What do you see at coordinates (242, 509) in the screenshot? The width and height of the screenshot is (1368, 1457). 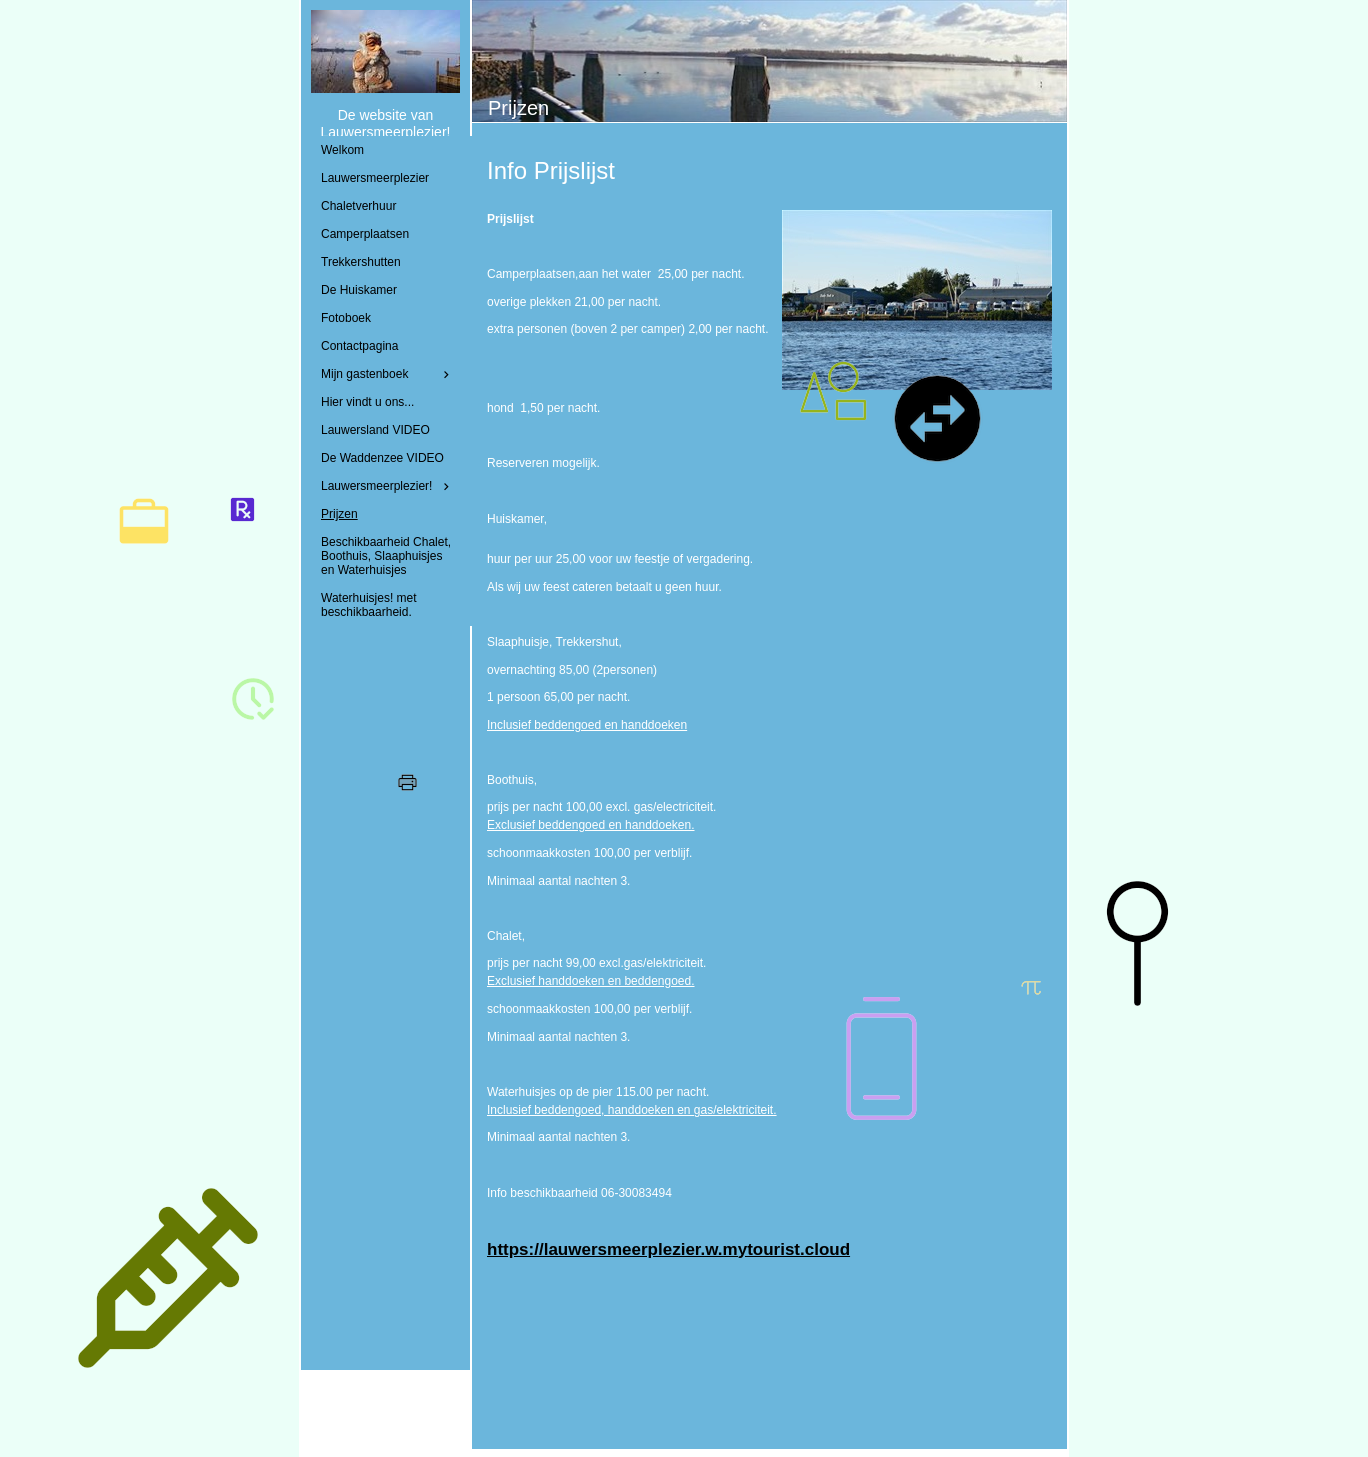 I see `view prescription details` at bounding box center [242, 509].